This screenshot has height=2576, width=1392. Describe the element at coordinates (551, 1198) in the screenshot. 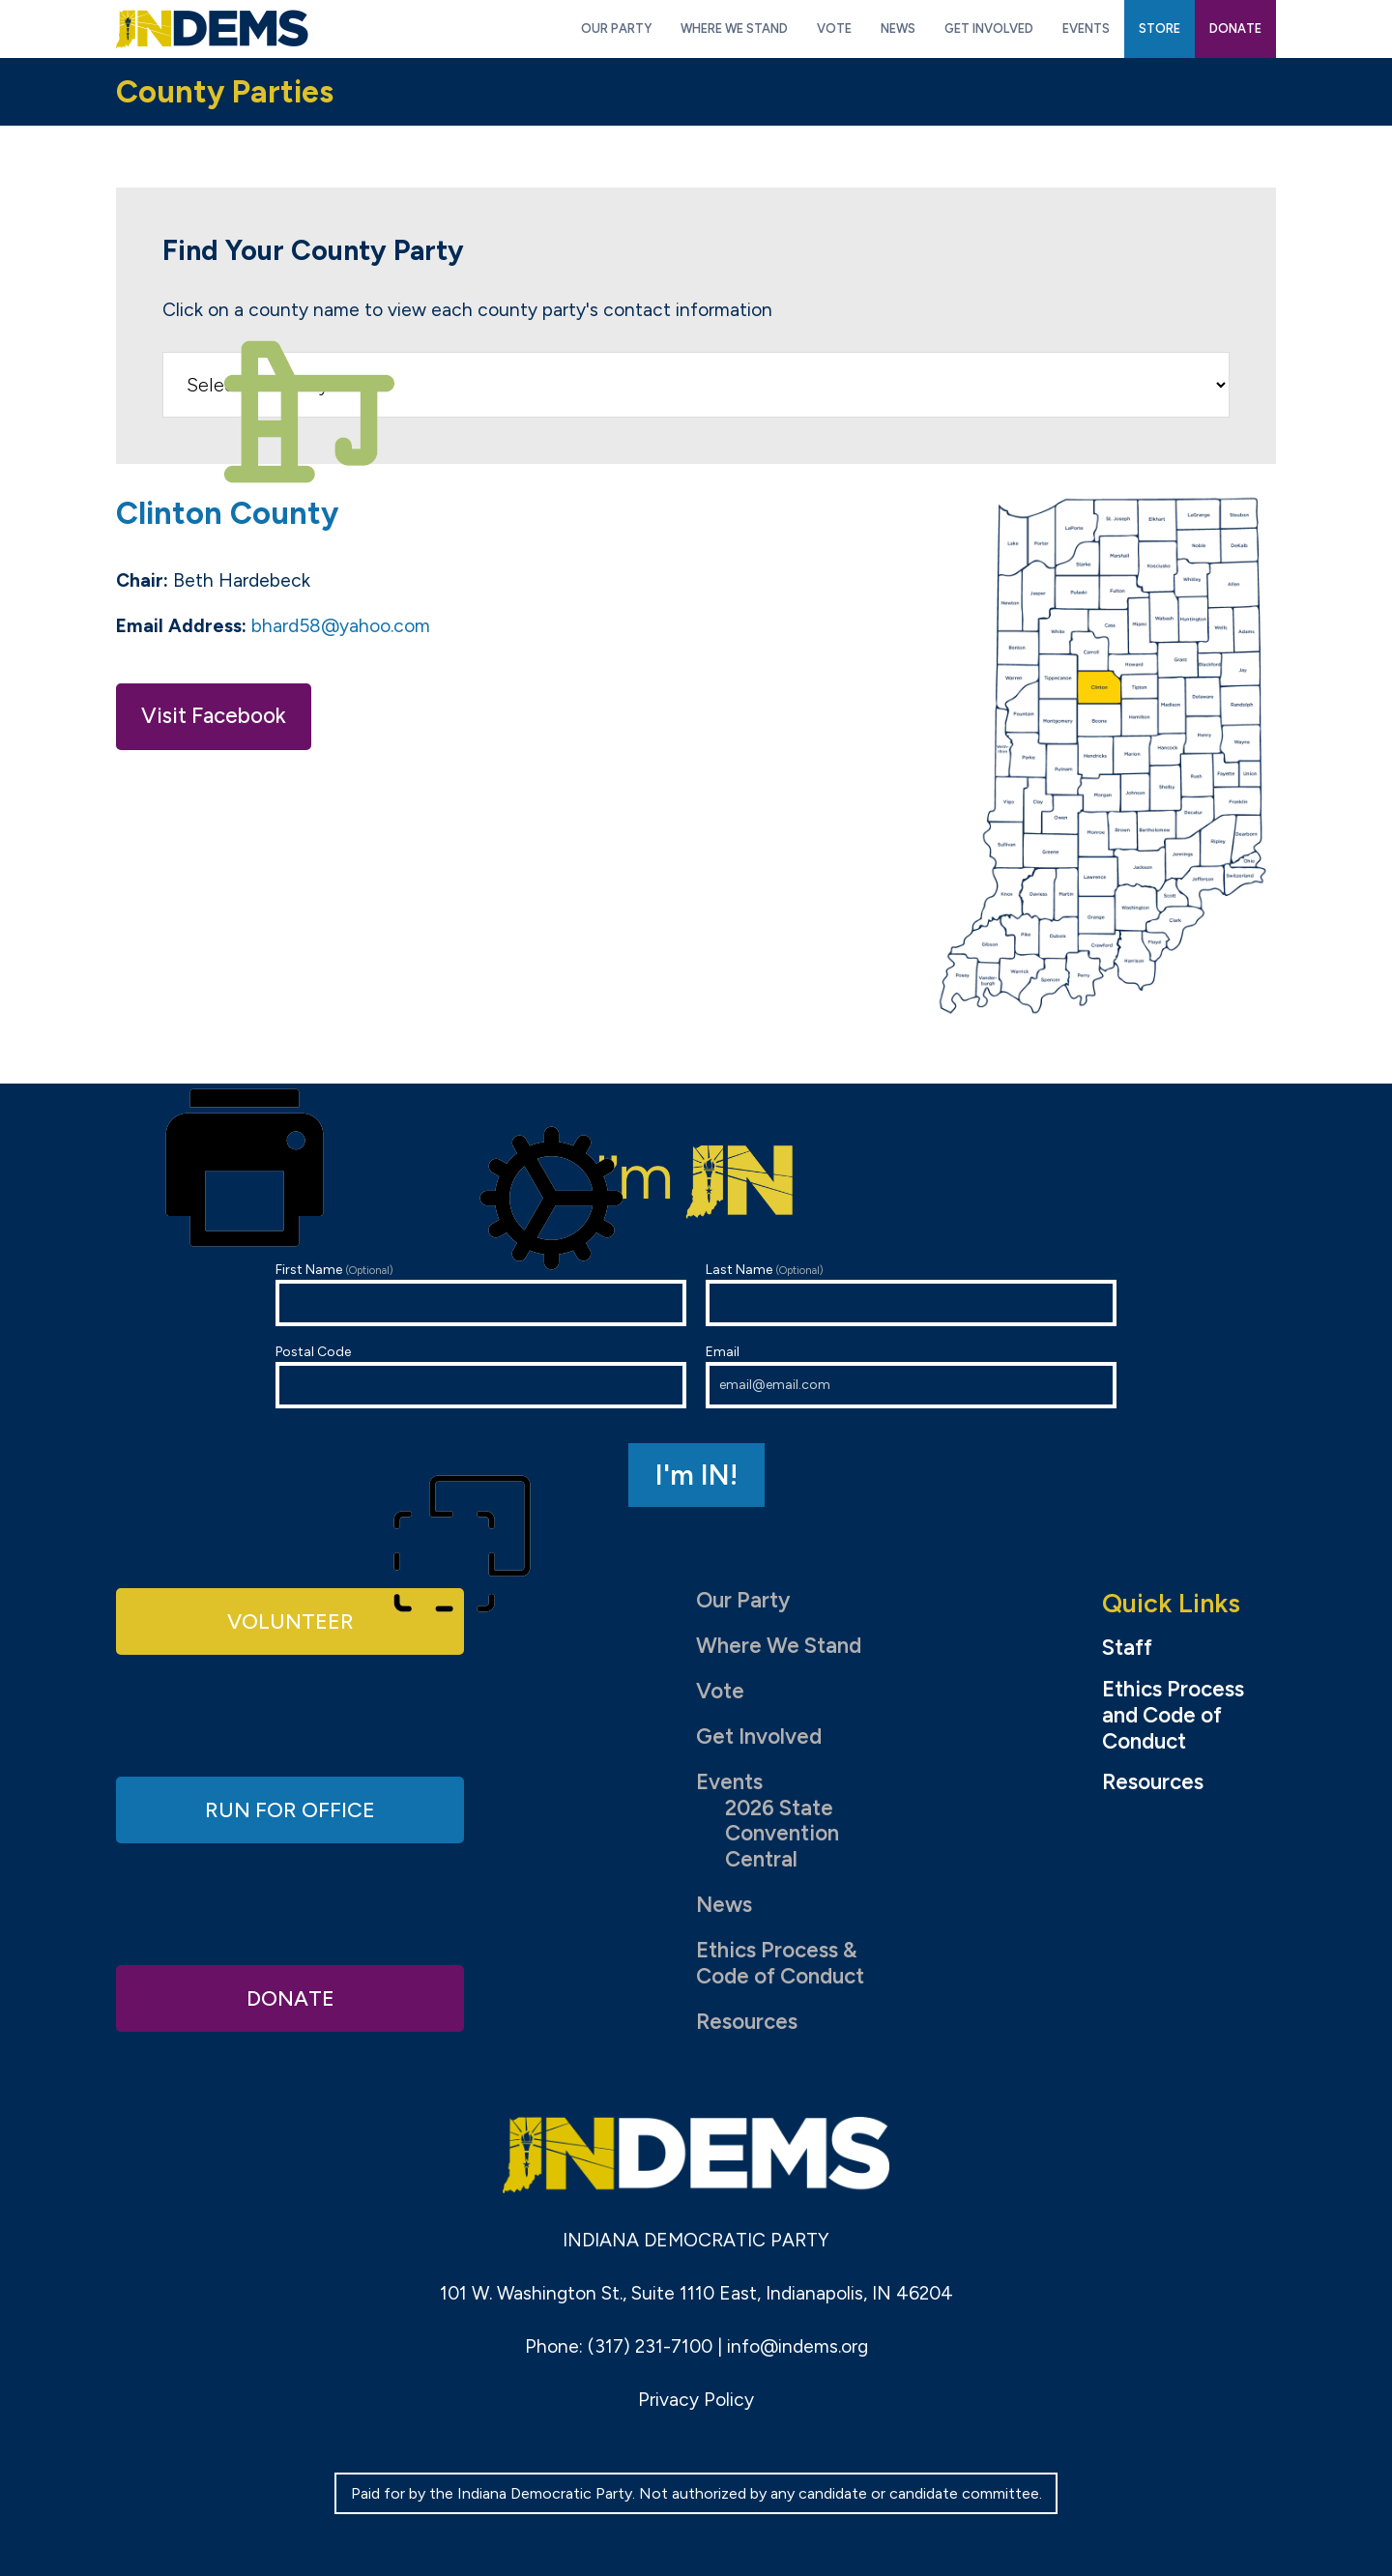

I see `access settings or preferences` at that location.